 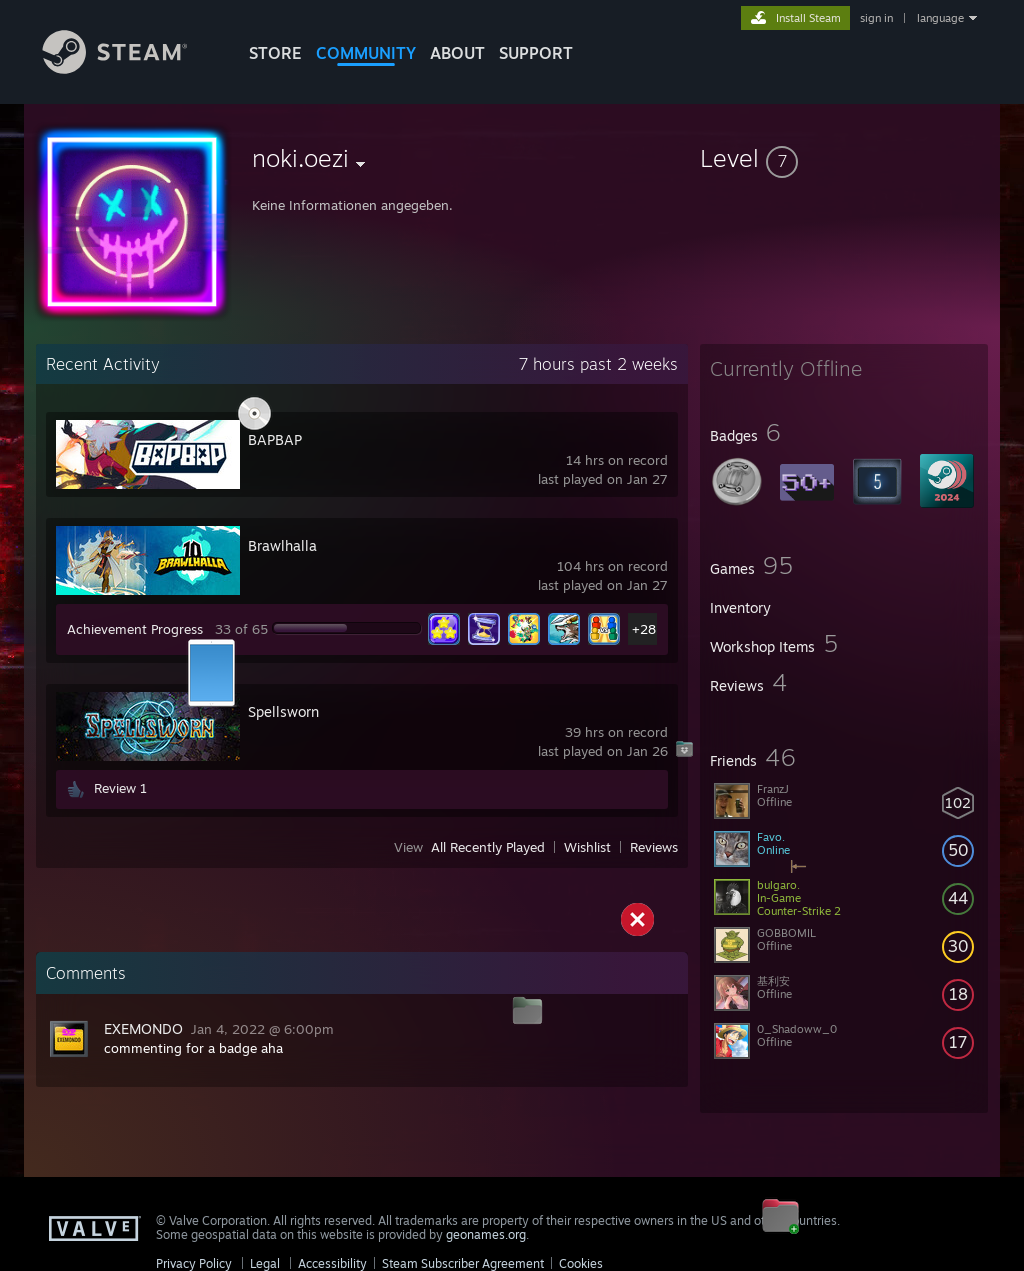 What do you see at coordinates (684, 748) in the screenshot?
I see `open your dropbox synced folder` at bounding box center [684, 748].